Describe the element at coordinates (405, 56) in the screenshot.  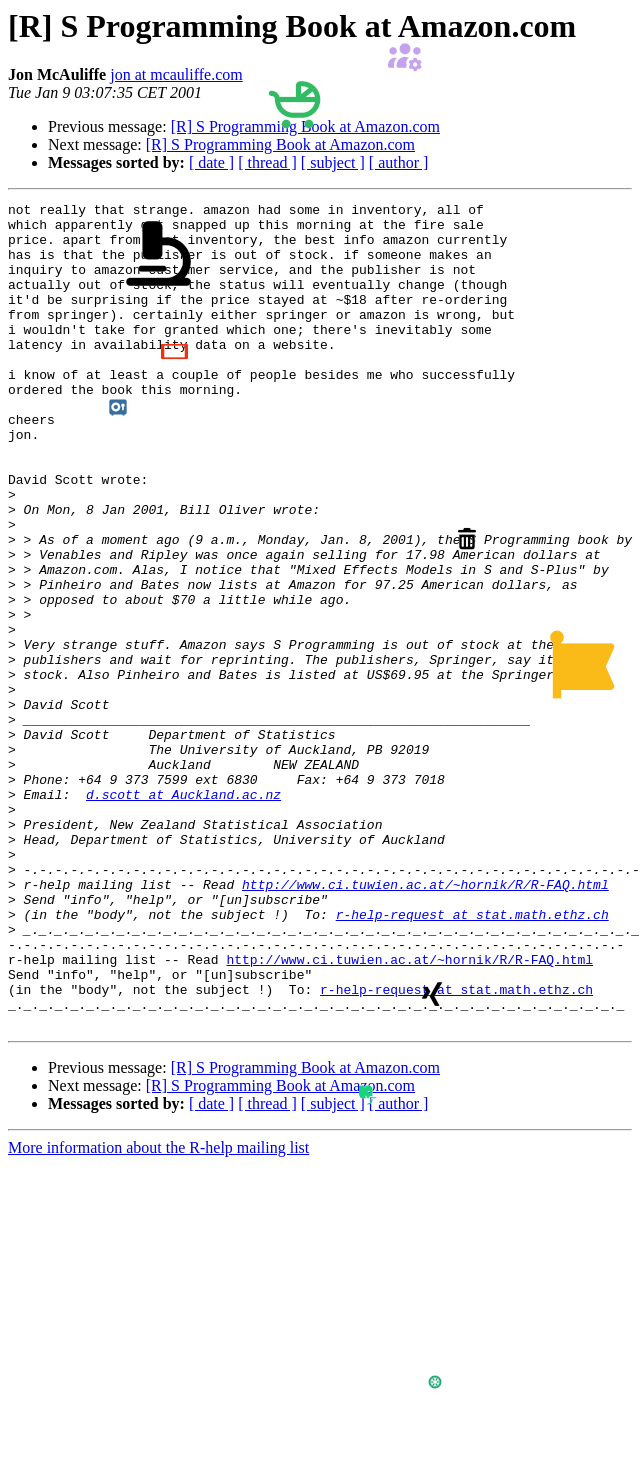
I see `manage user settings and permissions` at that location.